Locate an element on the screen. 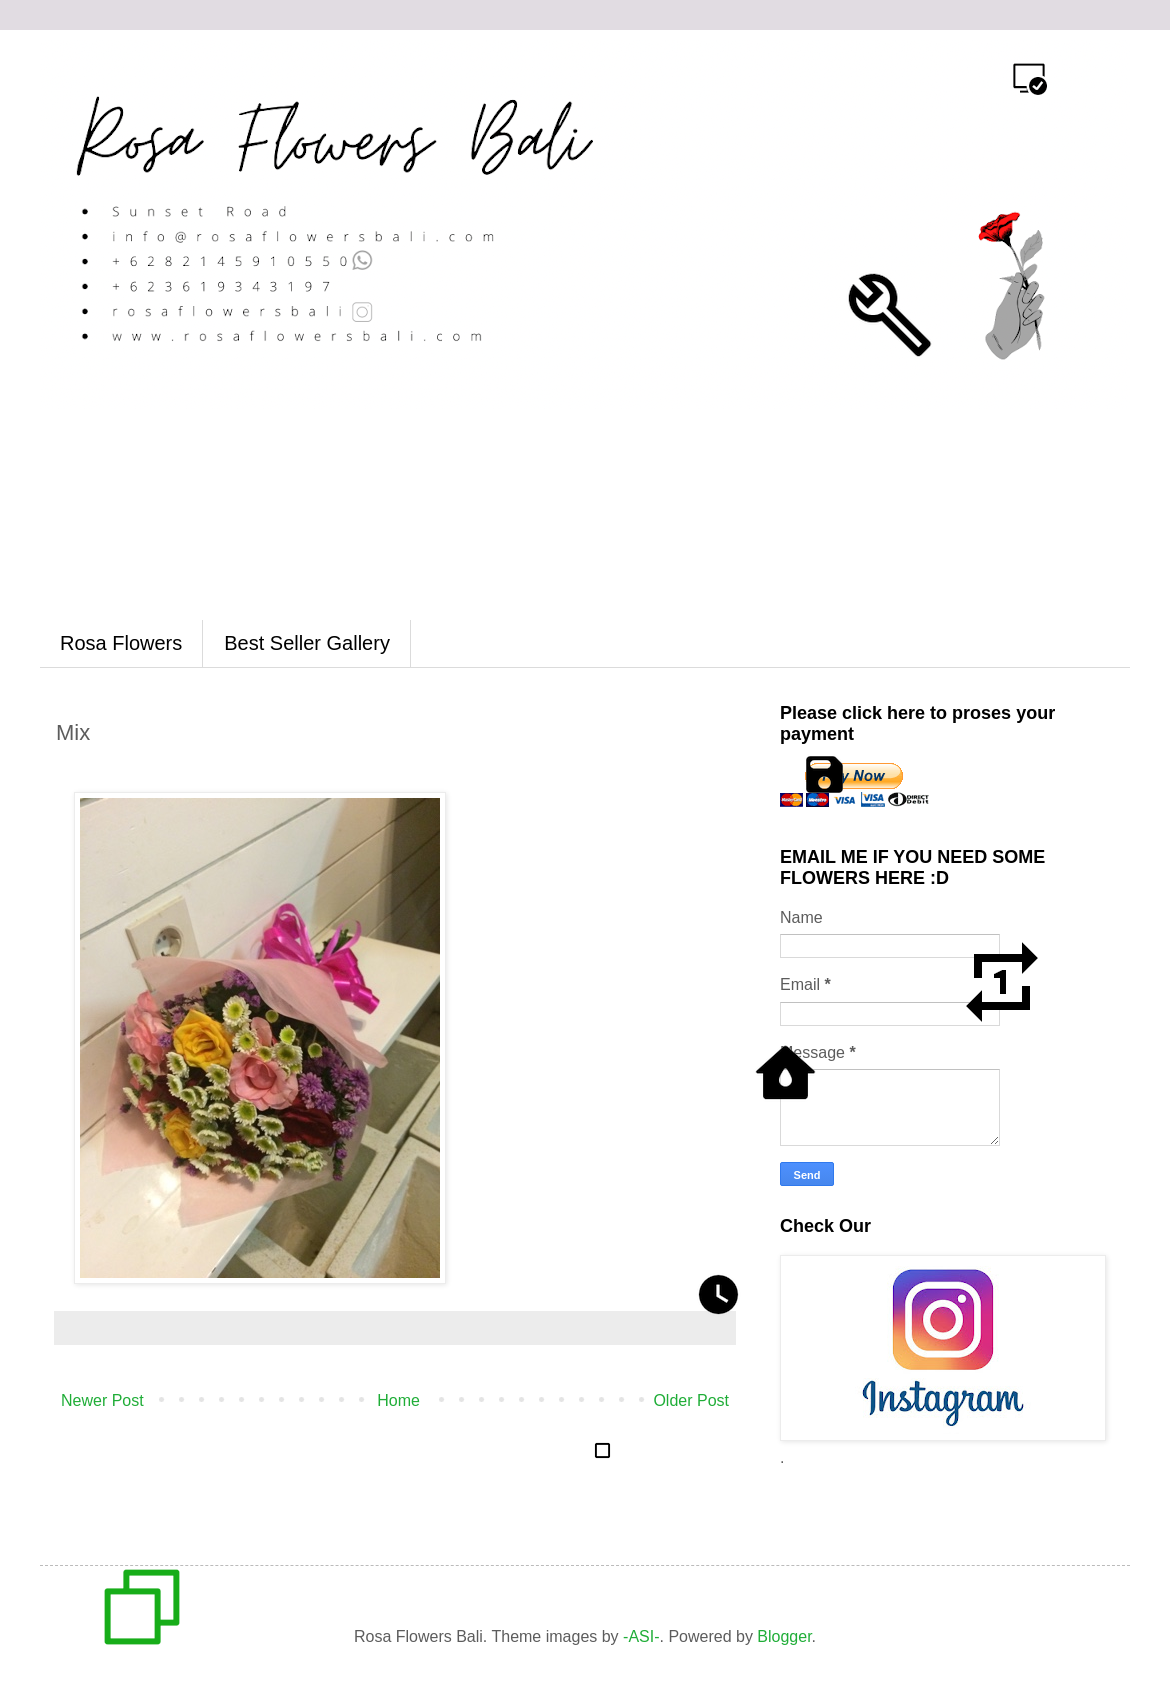 The width and height of the screenshot is (1170, 1687). save current file or document is located at coordinates (824, 774).